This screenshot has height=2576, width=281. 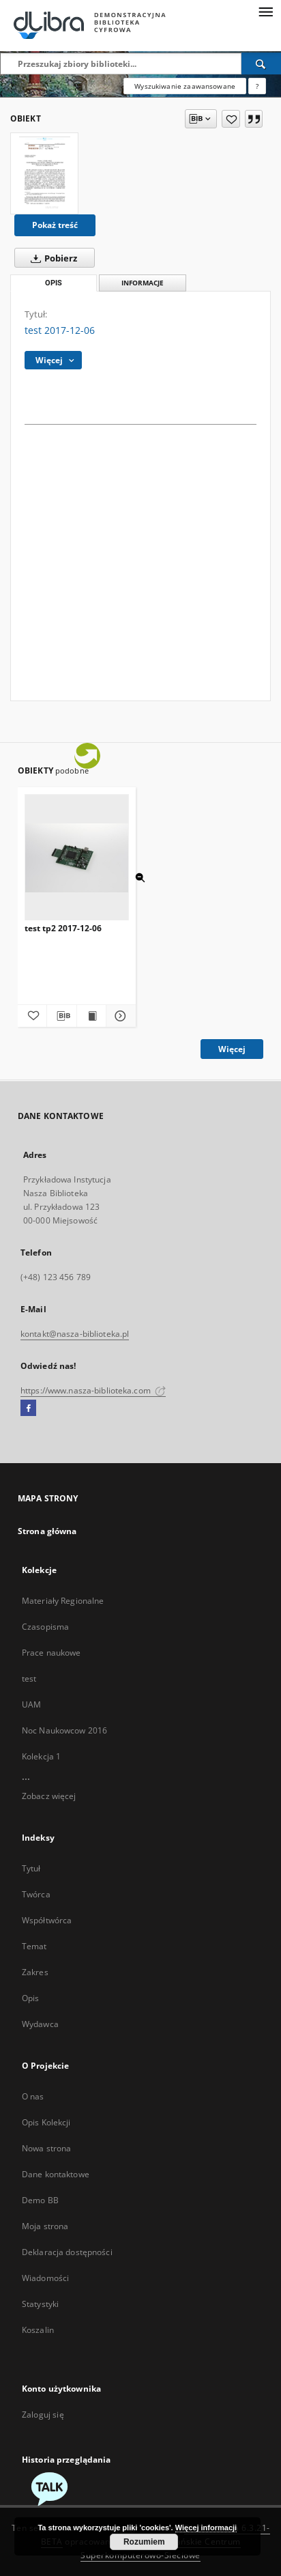 What do you see at coordinates (87, 756) in the screenshot?
I see `visit portableapps.com website` at bounding box center [87, 756].